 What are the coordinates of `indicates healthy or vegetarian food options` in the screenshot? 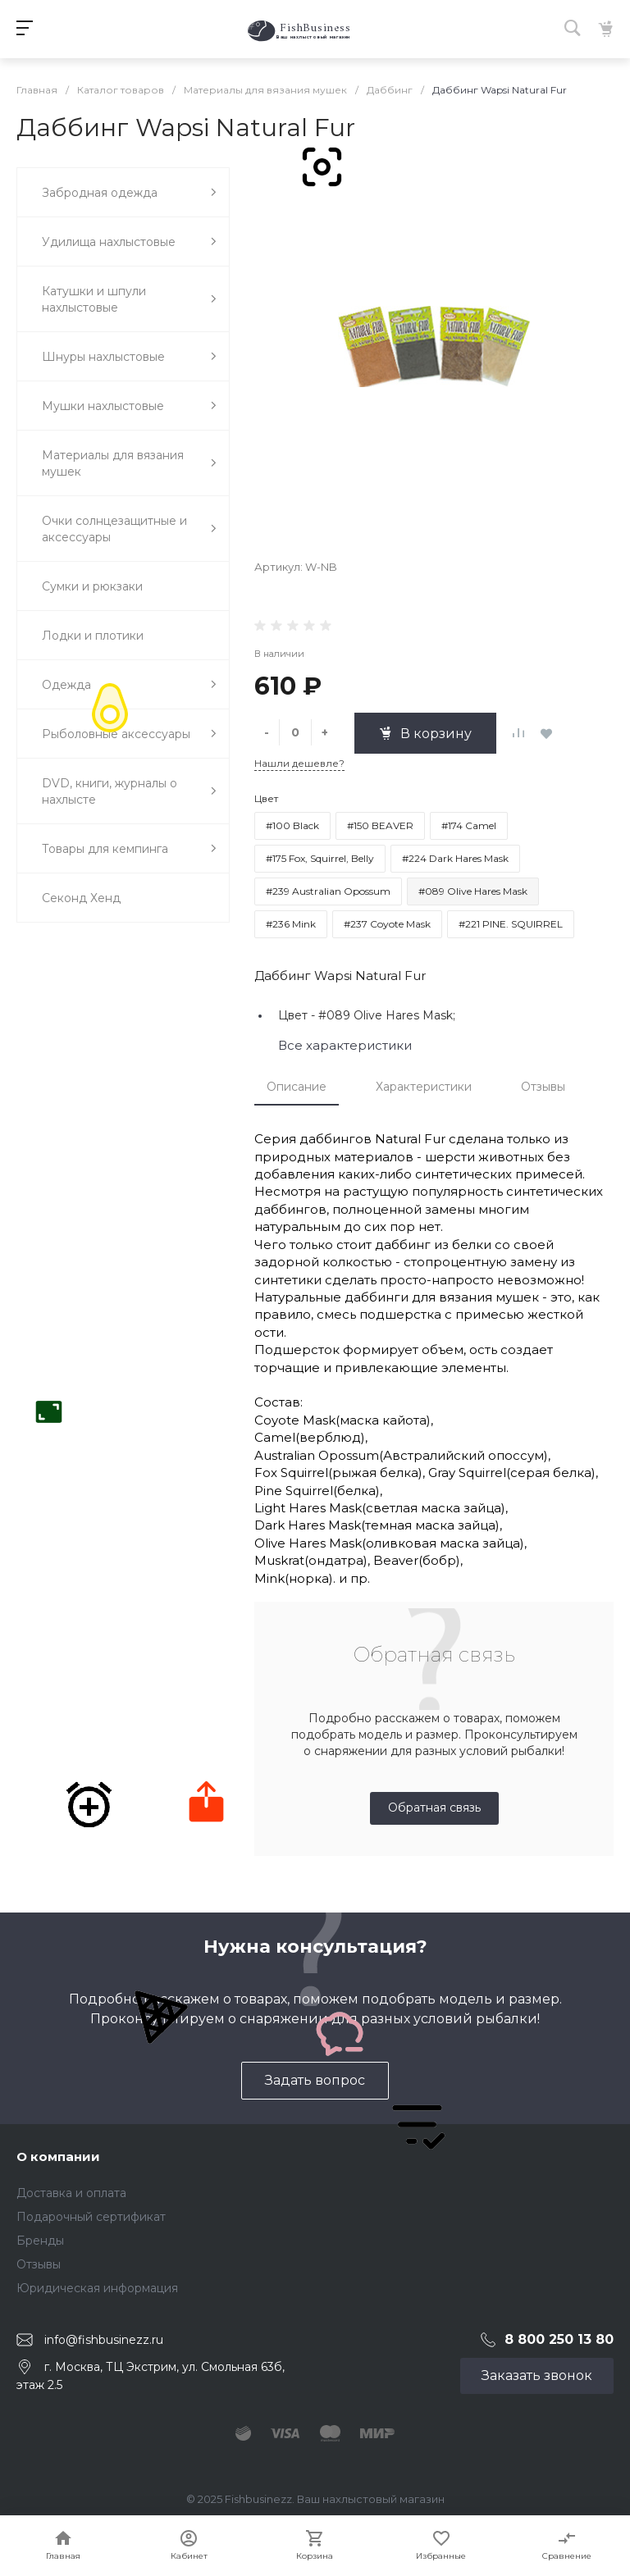 It's located at (110, 708).